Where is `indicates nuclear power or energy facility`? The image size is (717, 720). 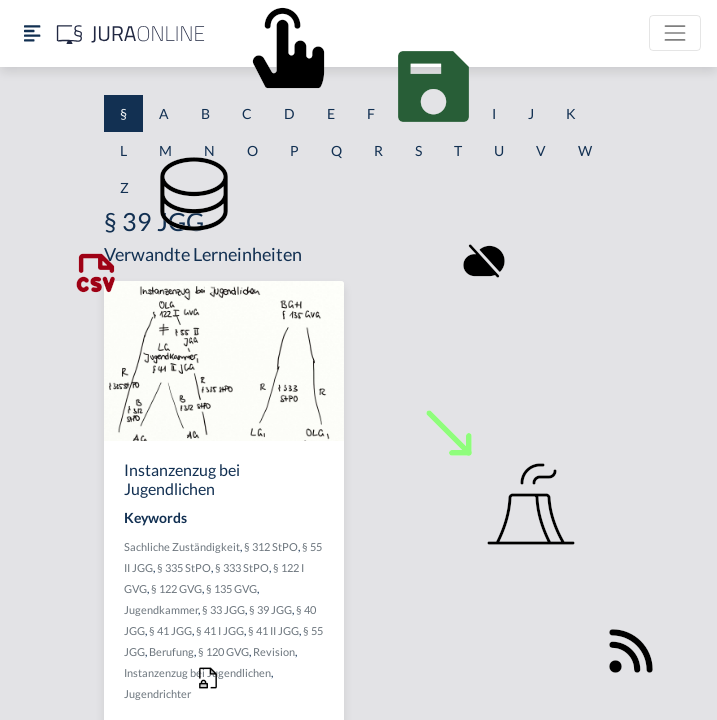
indicates nuclear power or energy facility is located at coordinates (531, 510).